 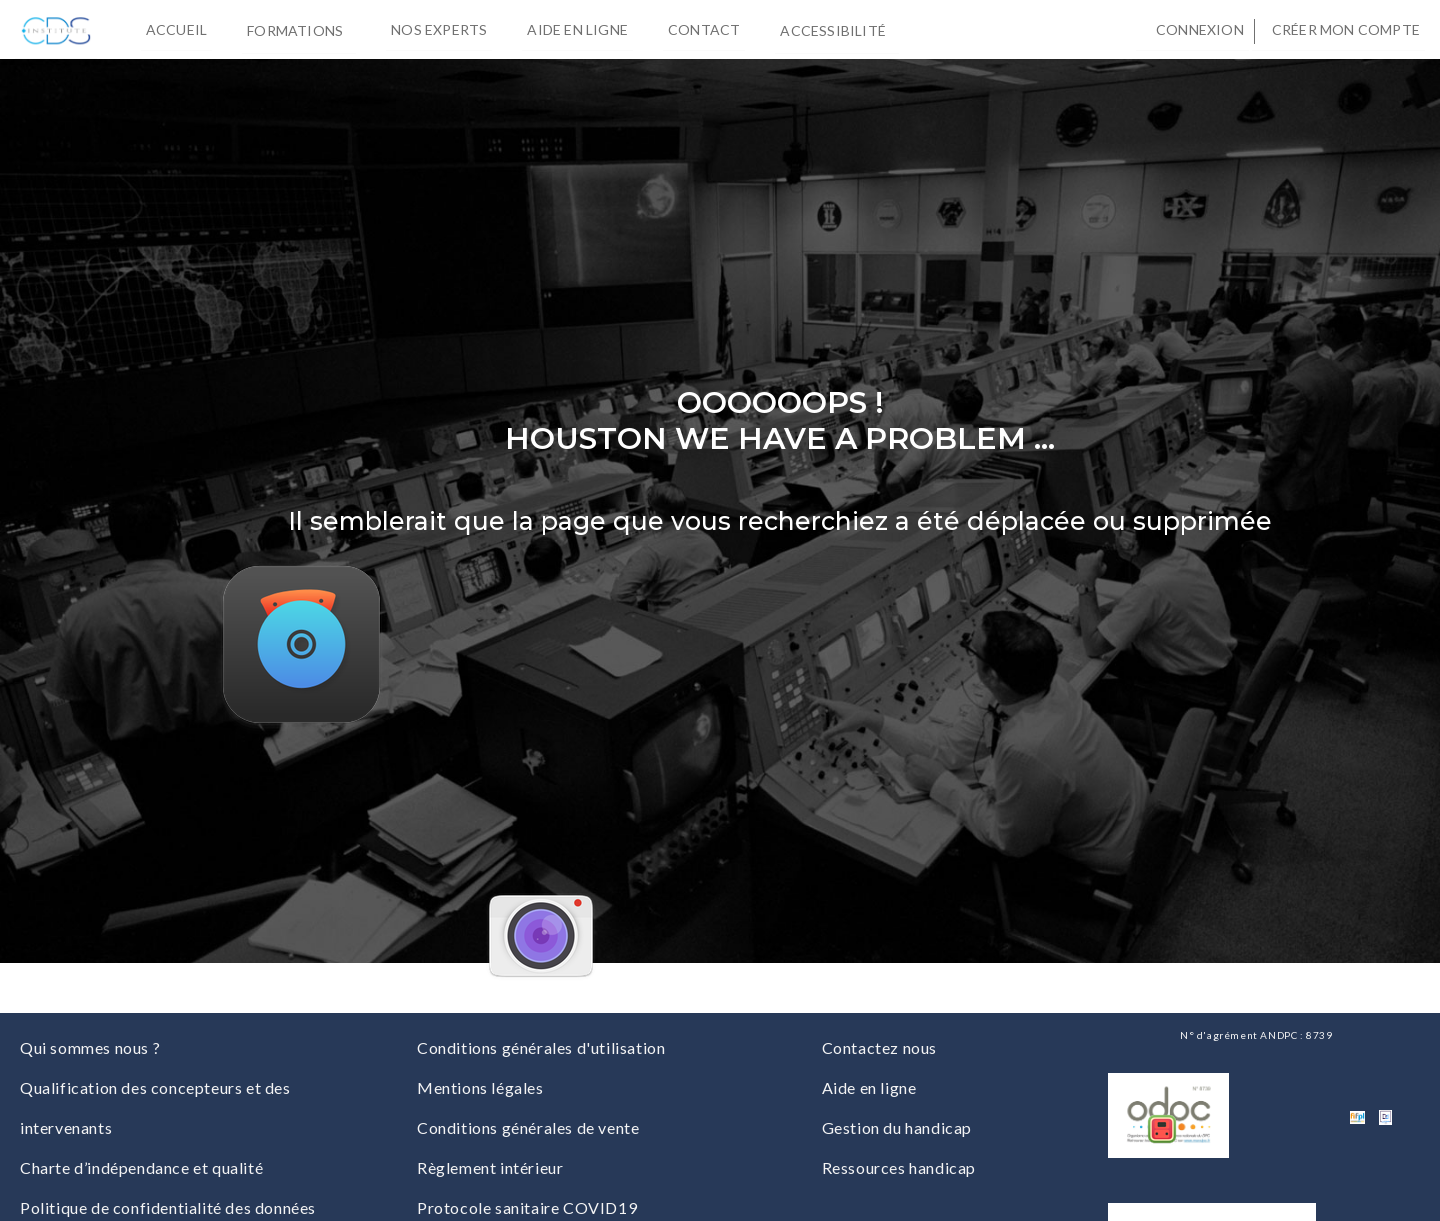 What do you see at coordinates (1162, 1129) in the screenshot?
I see `launch melonDS nintendo DS emulator` at bounding box center [1162, 1129].